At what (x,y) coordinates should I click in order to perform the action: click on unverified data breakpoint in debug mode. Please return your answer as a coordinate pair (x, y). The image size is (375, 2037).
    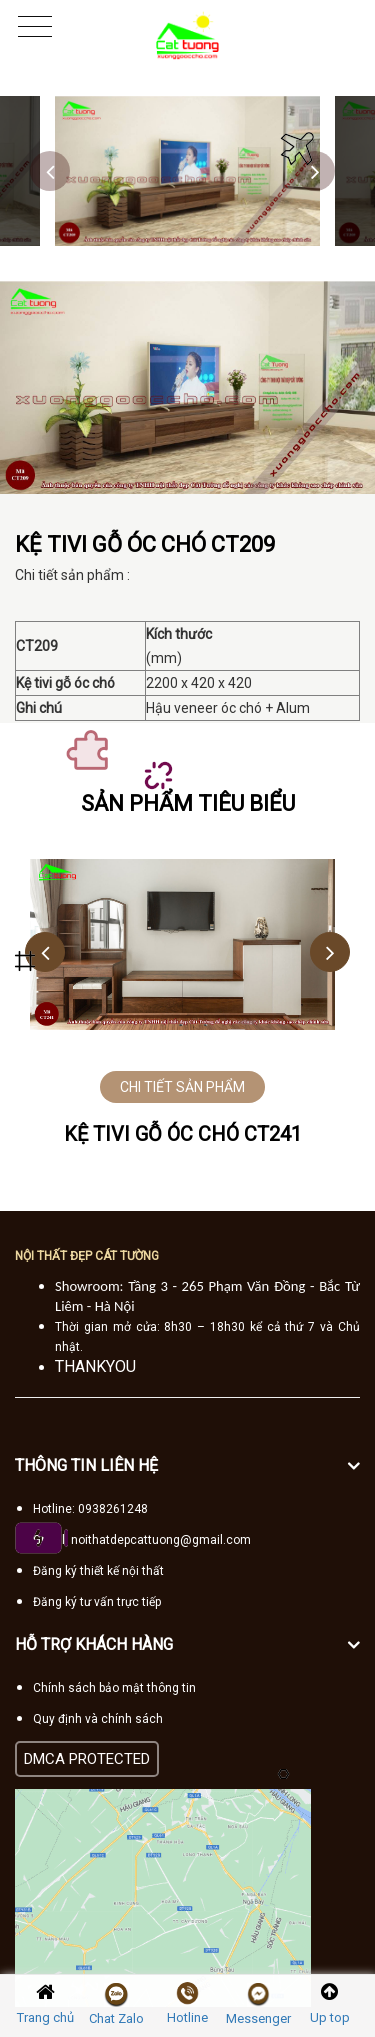
    Looking at the image, I should click on (284, 1774).